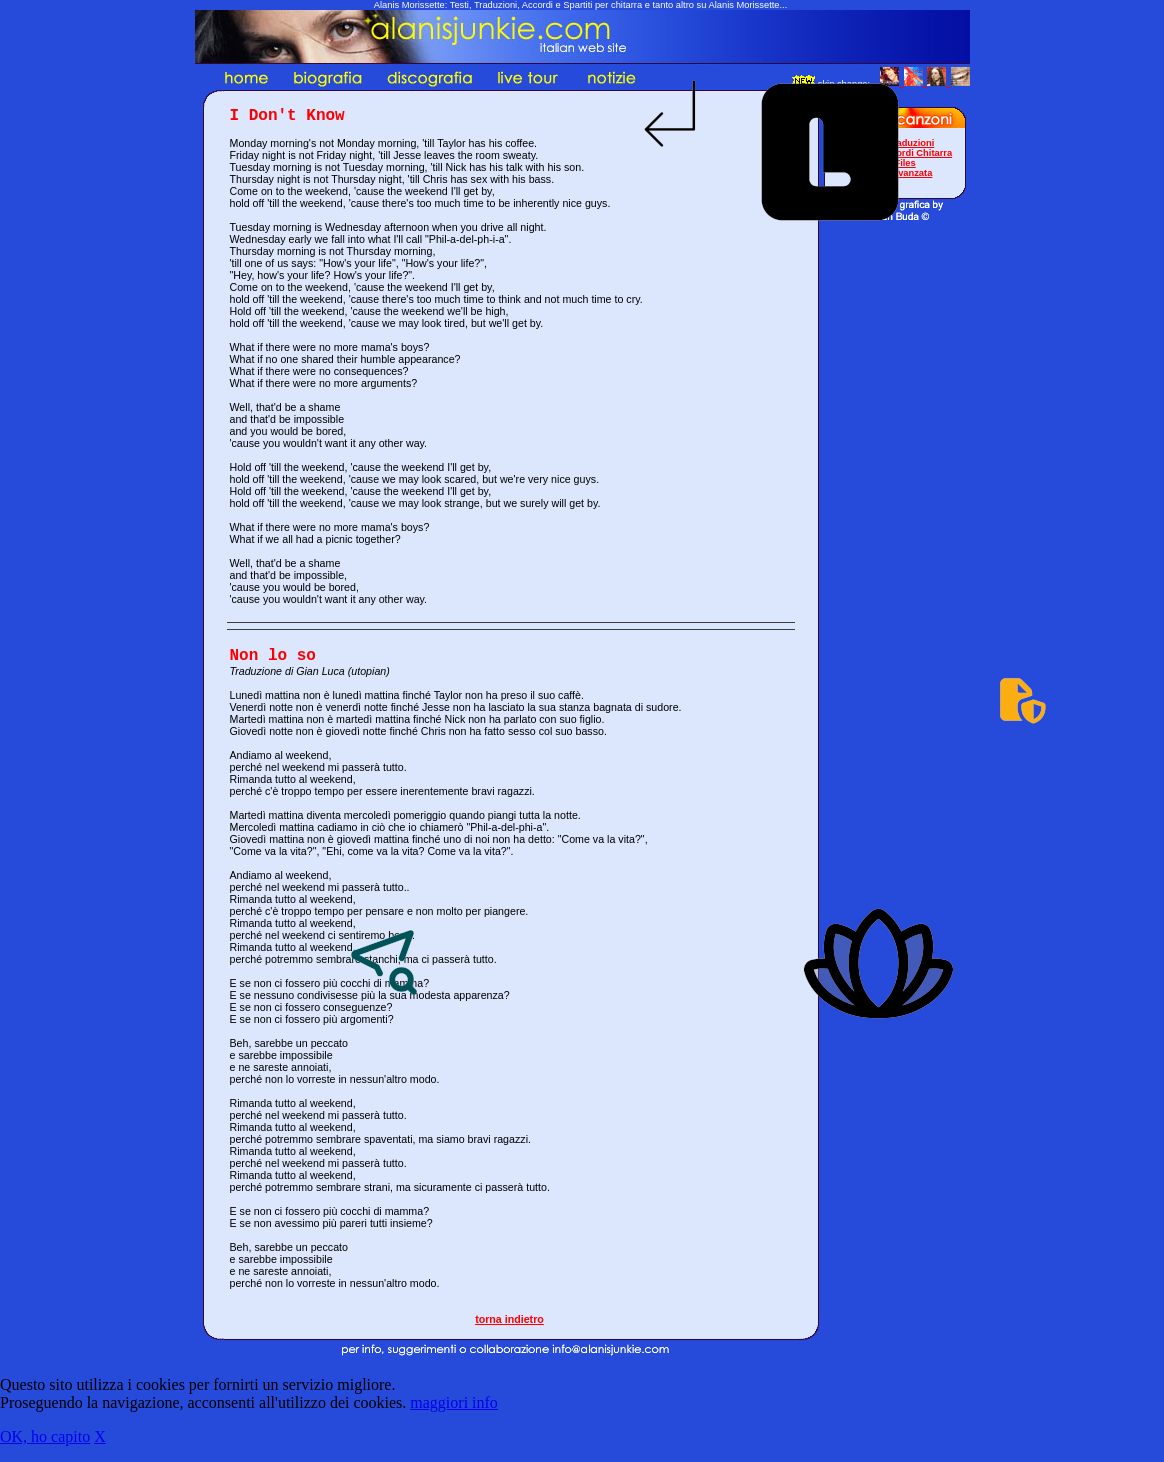  I want to click on indicates a protected or secure file, so click(1021, 699).